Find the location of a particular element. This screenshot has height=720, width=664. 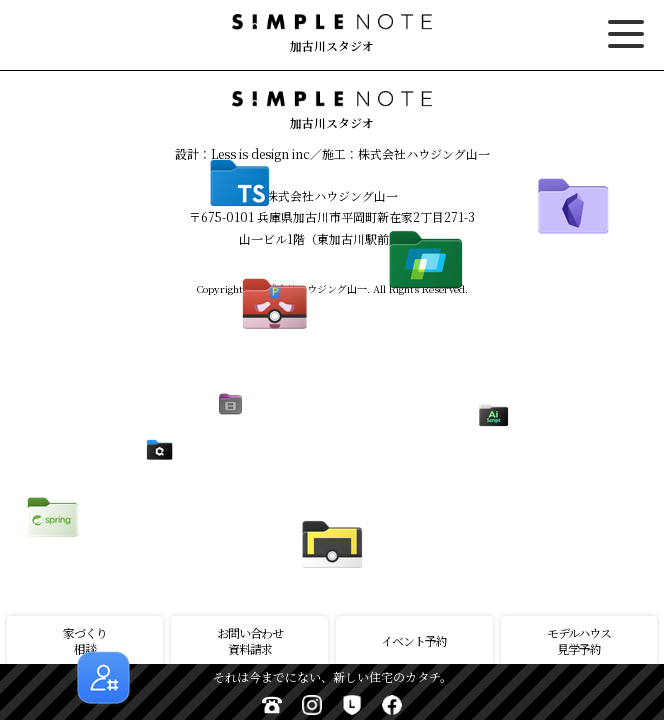

open your obsidian vault folder is located at coordinates (573, 208).